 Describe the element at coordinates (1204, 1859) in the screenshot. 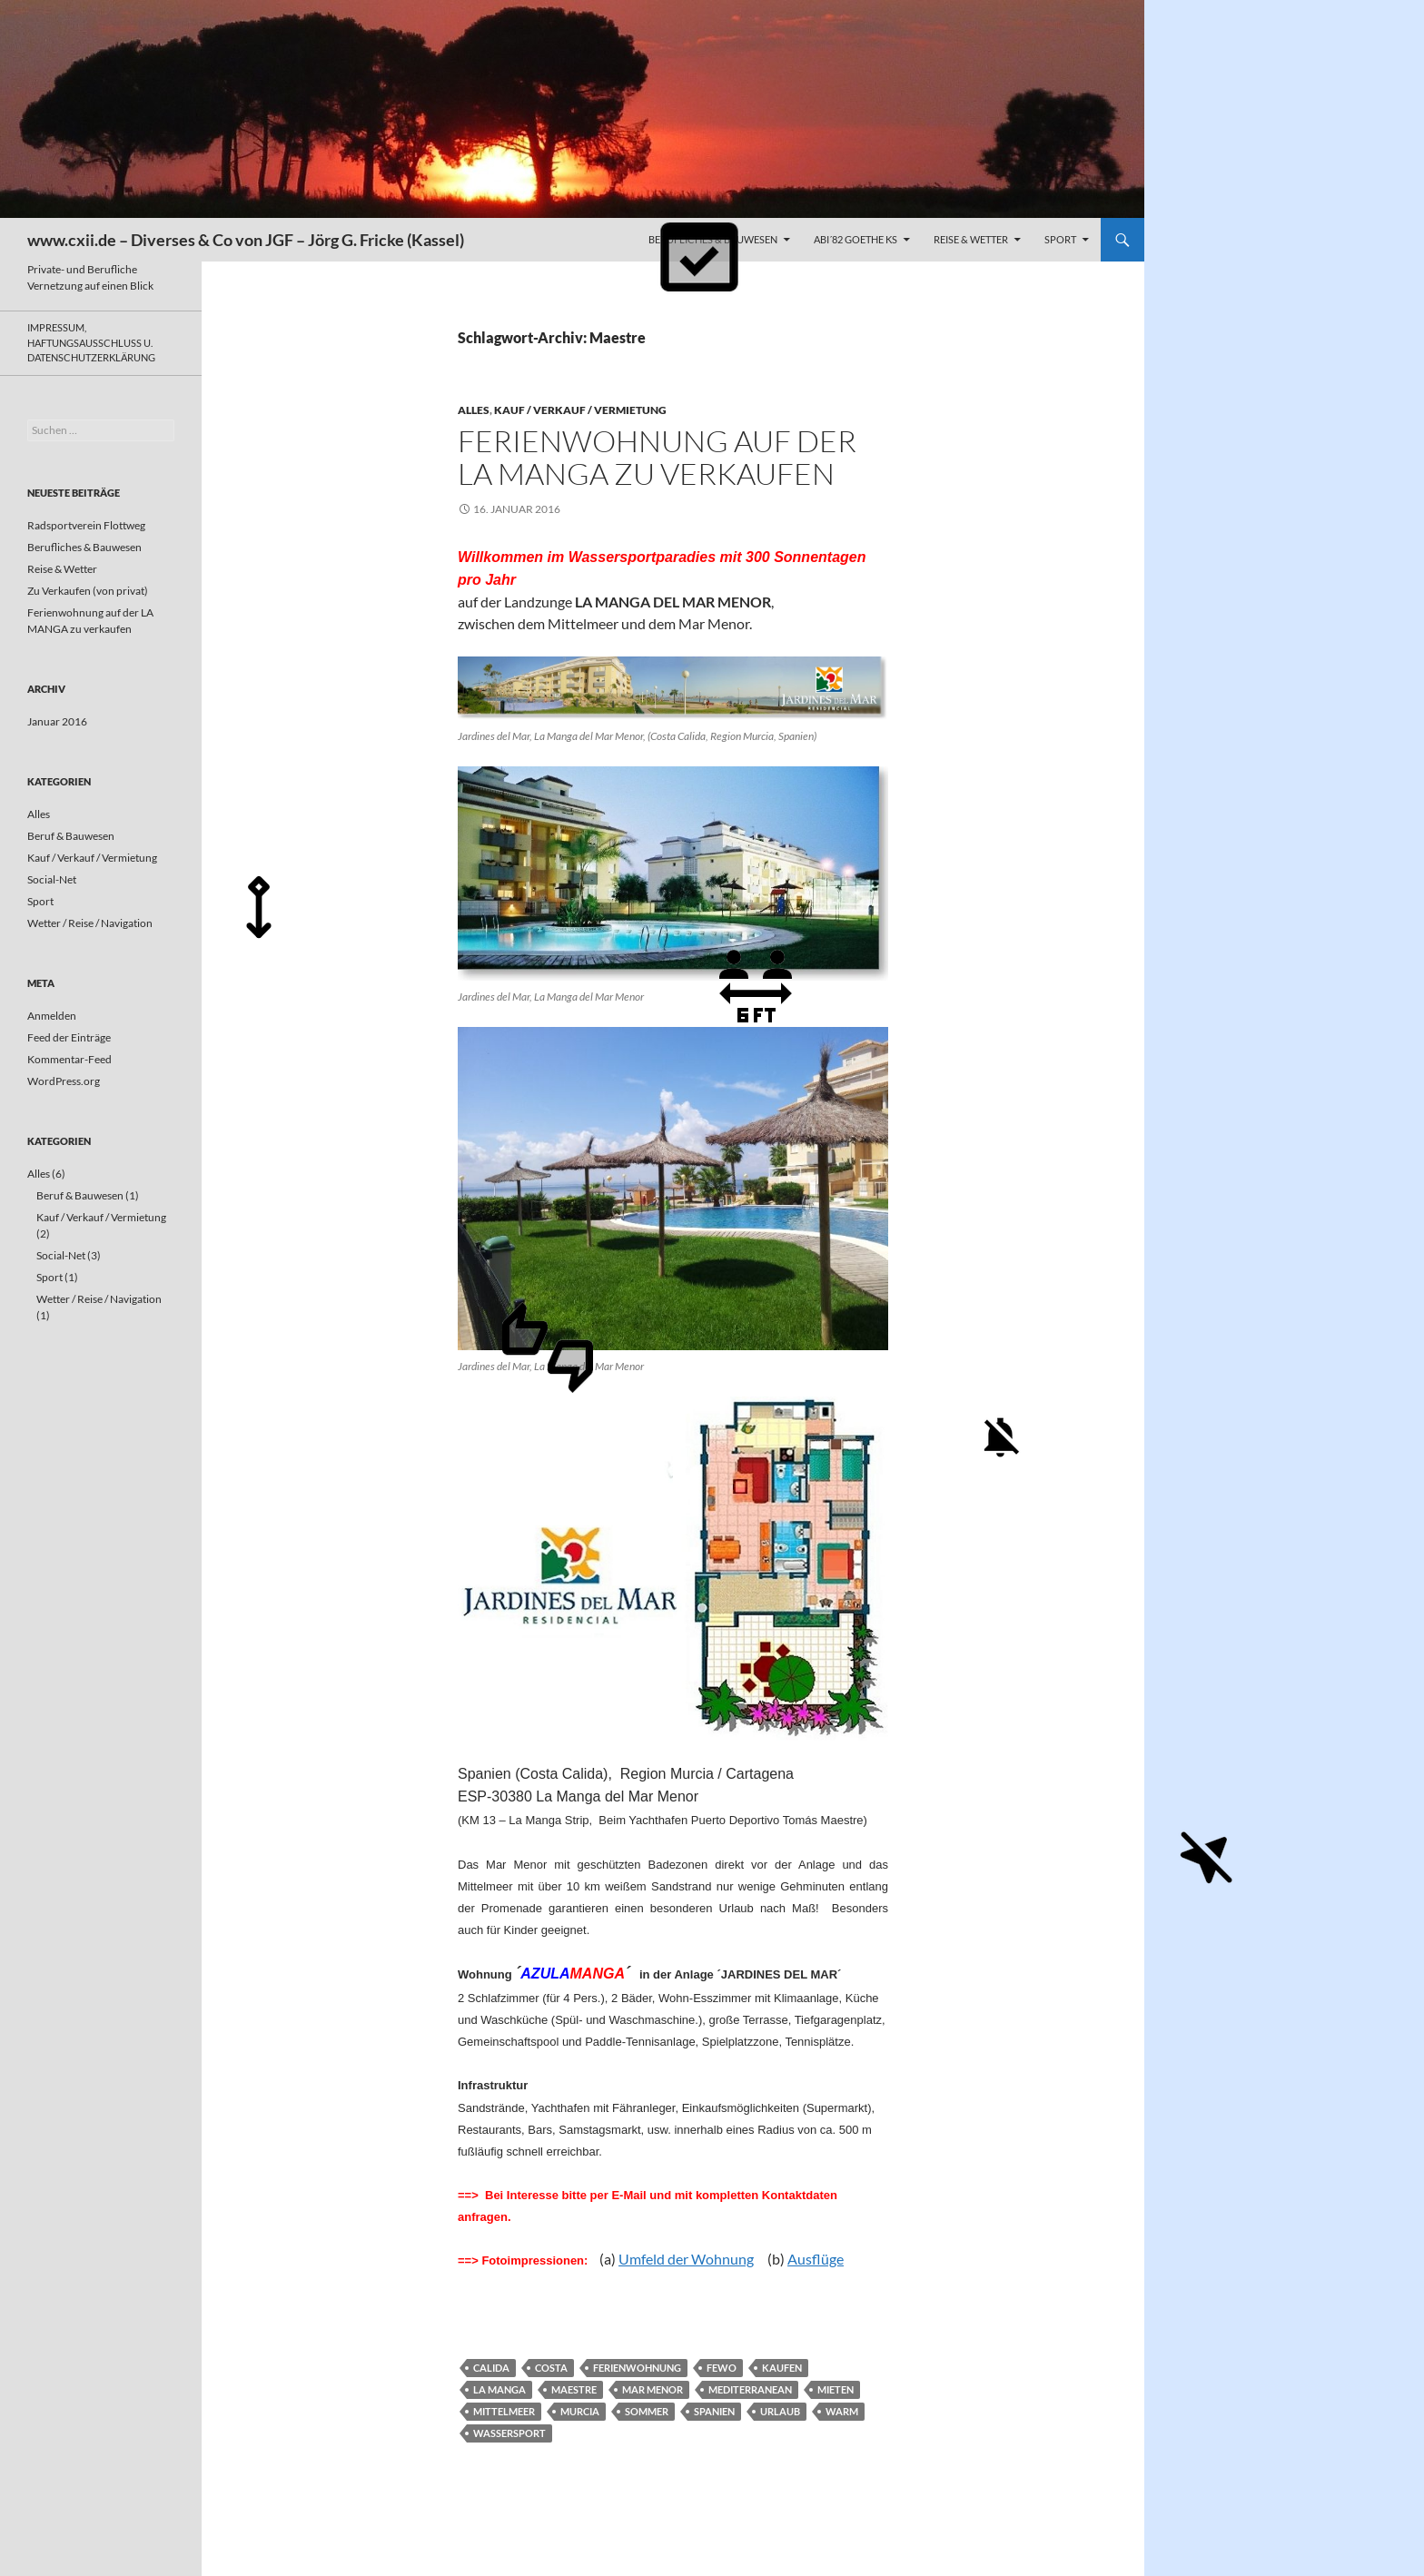

I see `location sharing is currently disabled` at that location.